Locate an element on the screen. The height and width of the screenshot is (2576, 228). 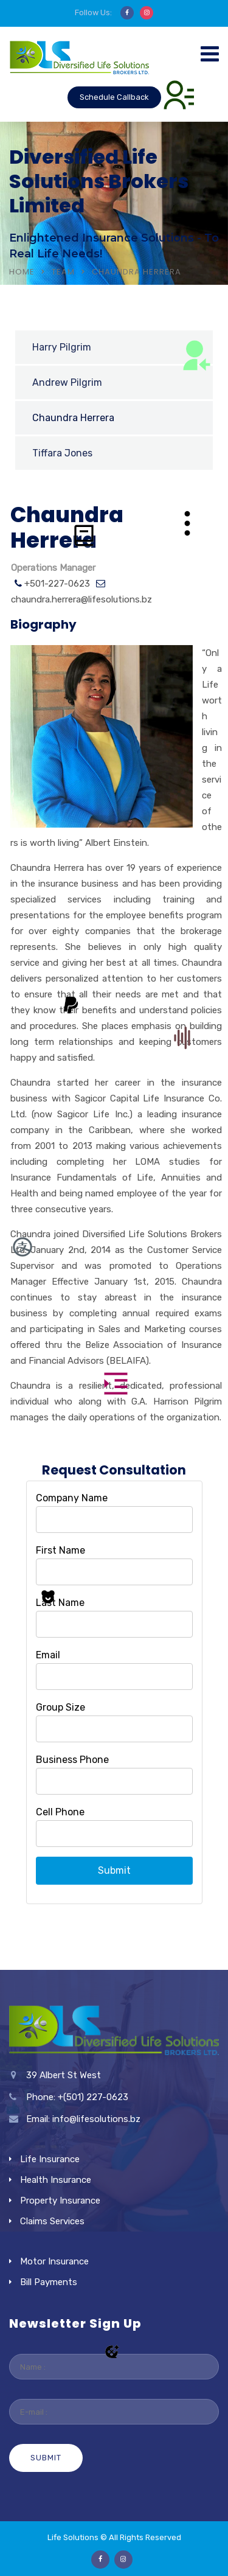
open more options menu is located at coordinates (187, 523).